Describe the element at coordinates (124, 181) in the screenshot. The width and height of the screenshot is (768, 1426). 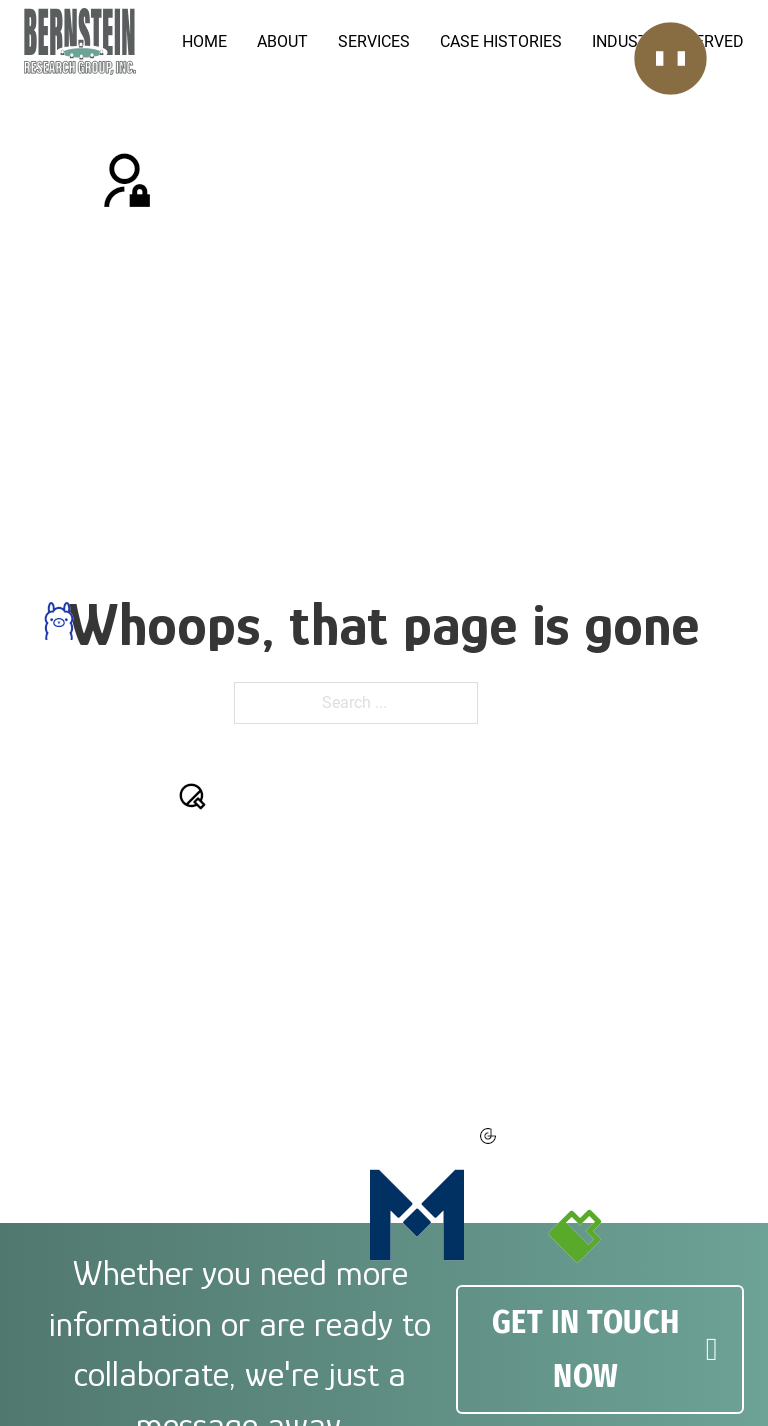
I see `access admin or administrator settings` at that location.